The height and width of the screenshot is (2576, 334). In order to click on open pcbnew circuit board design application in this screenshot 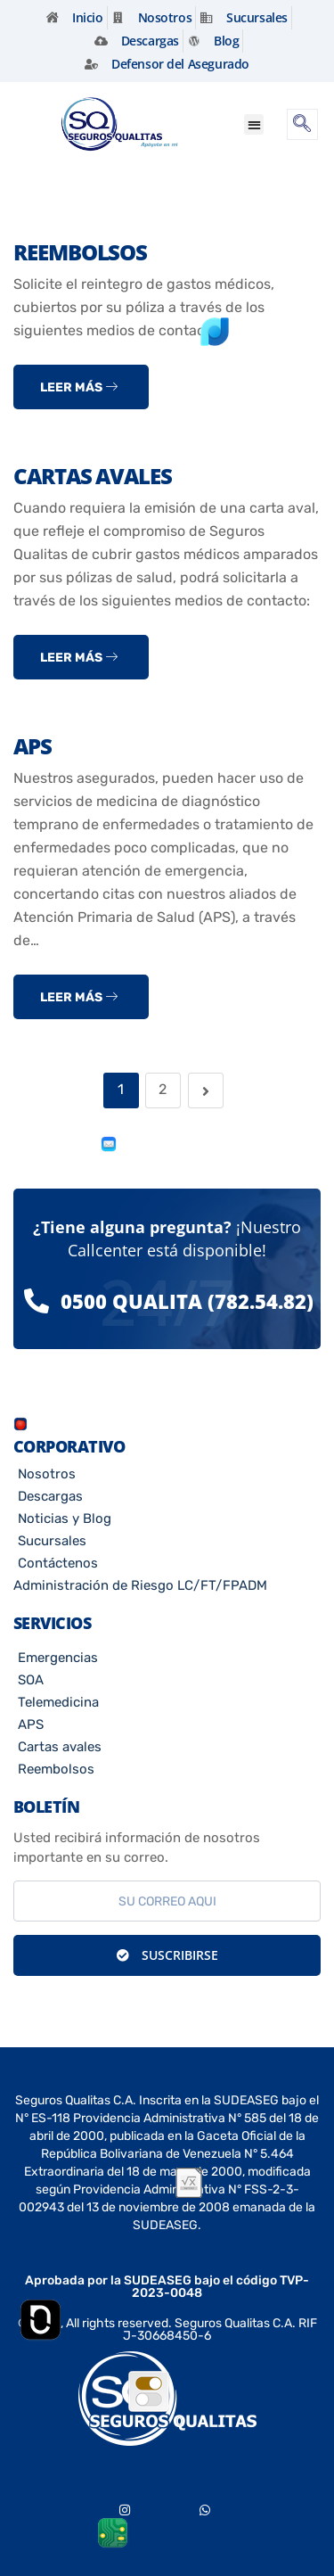, I will do `click(112, 2532)`.